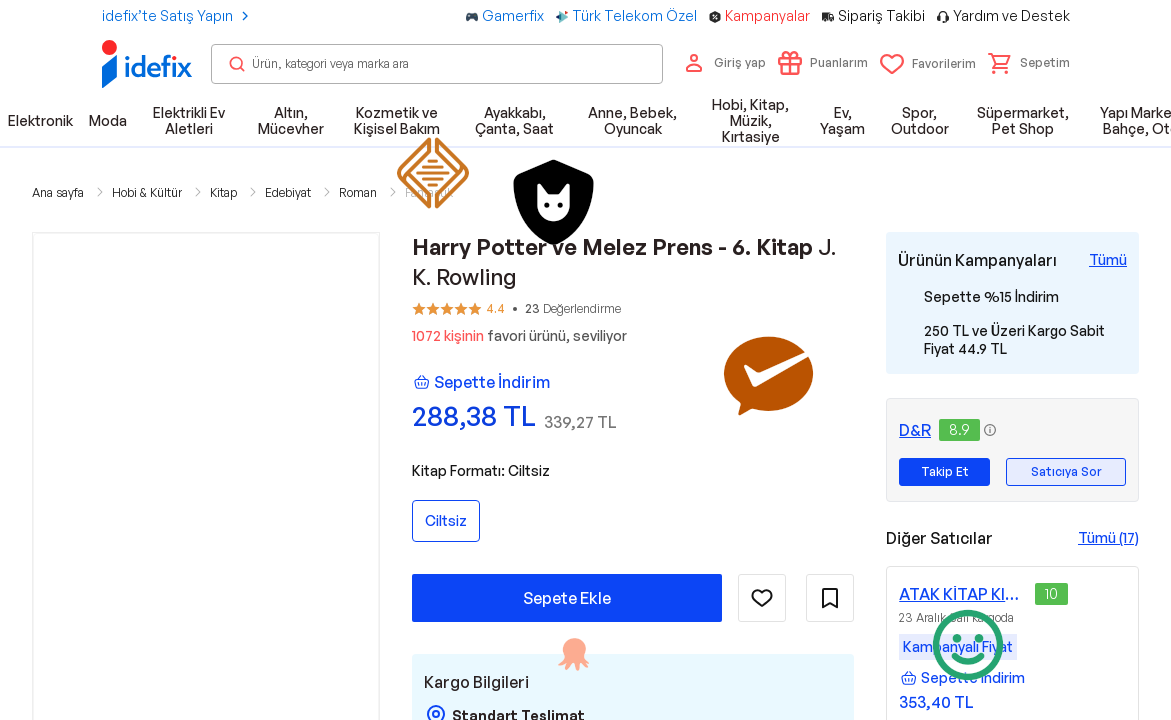 Image resolution: width=1171 pixels, height=720 pixels. What do you see at coordinates (553, 202) in the screenshot?
I see `pet protection or insurance services` at bounding box center [553, 202].